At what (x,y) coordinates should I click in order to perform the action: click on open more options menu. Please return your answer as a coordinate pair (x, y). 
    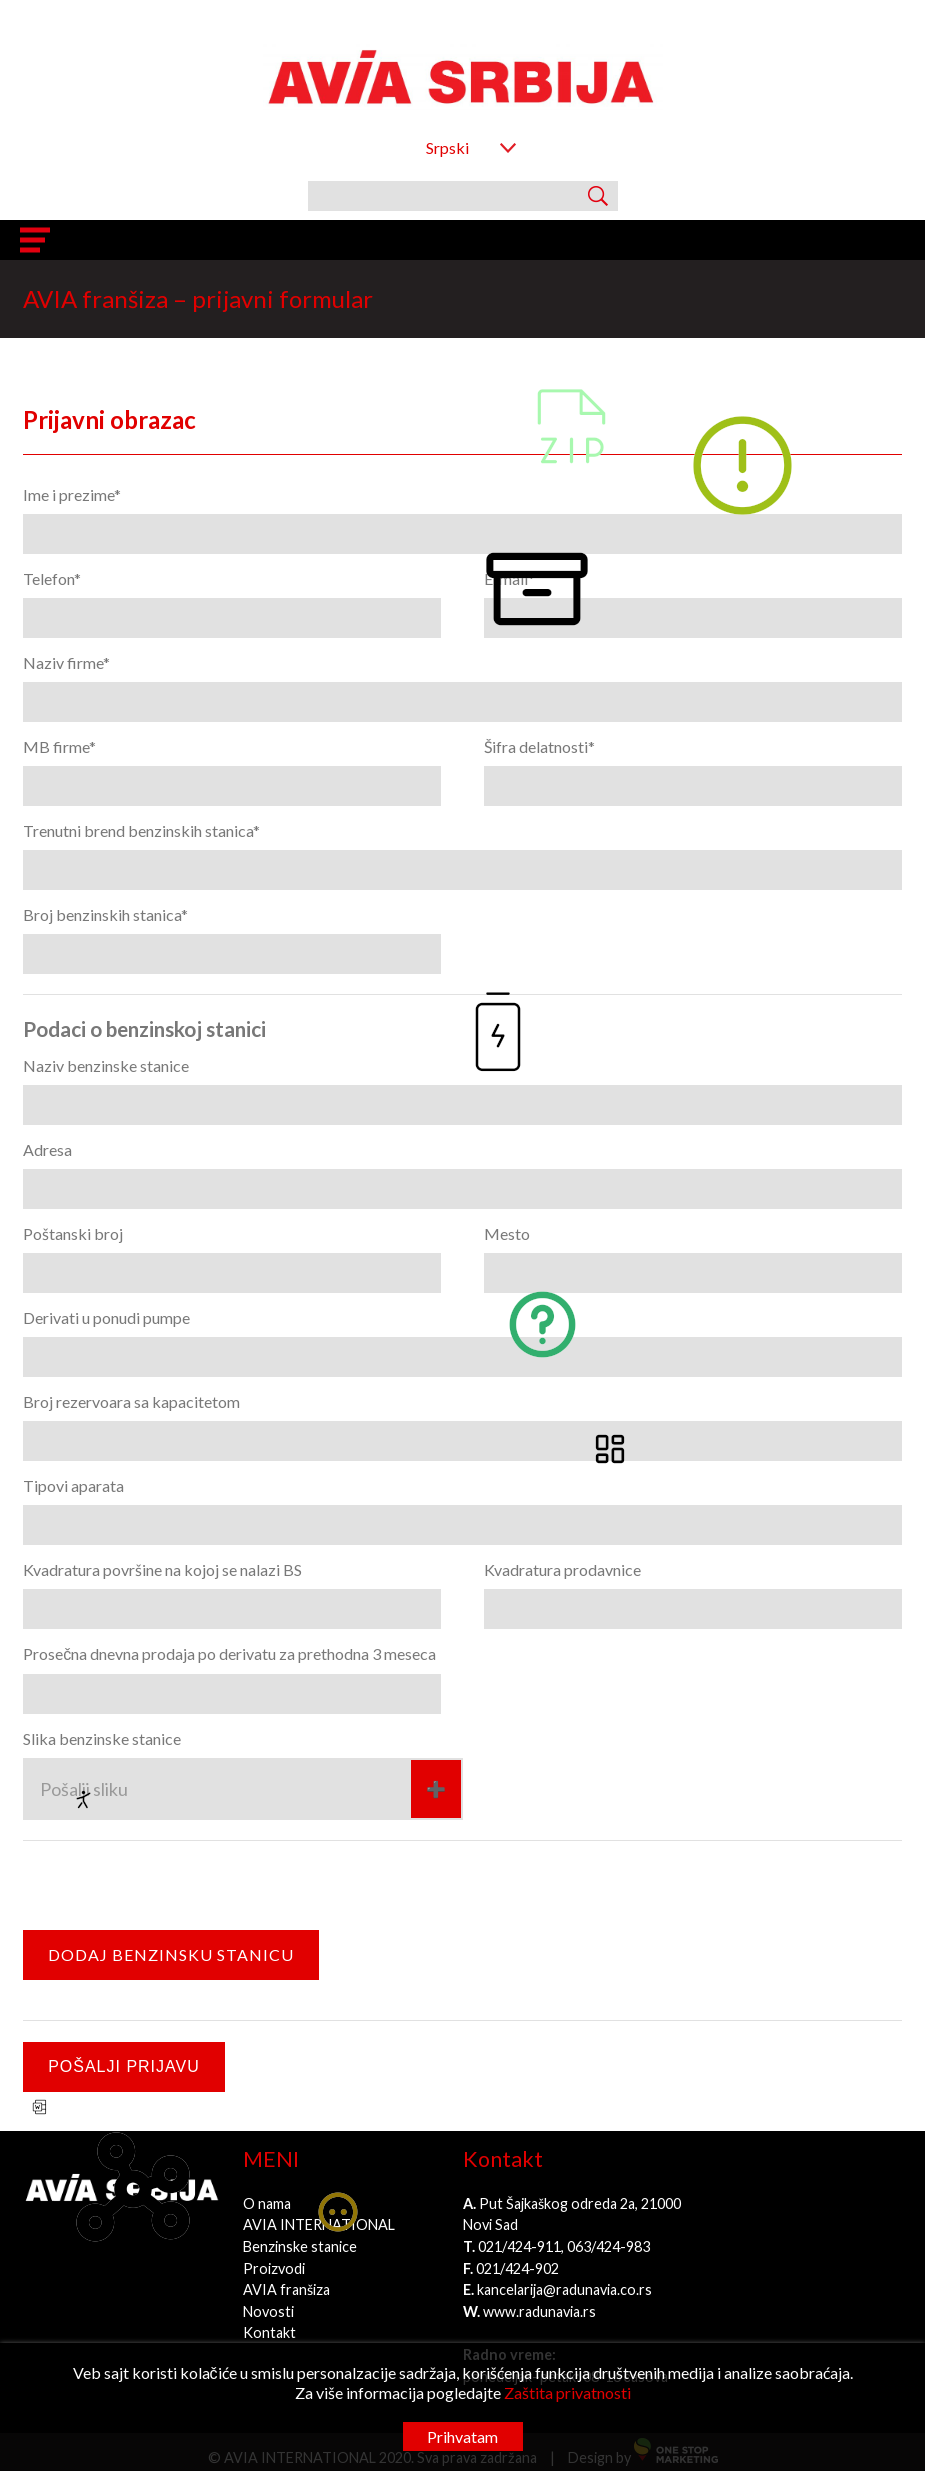
    Looking at the image, I should click on (338, 2212).